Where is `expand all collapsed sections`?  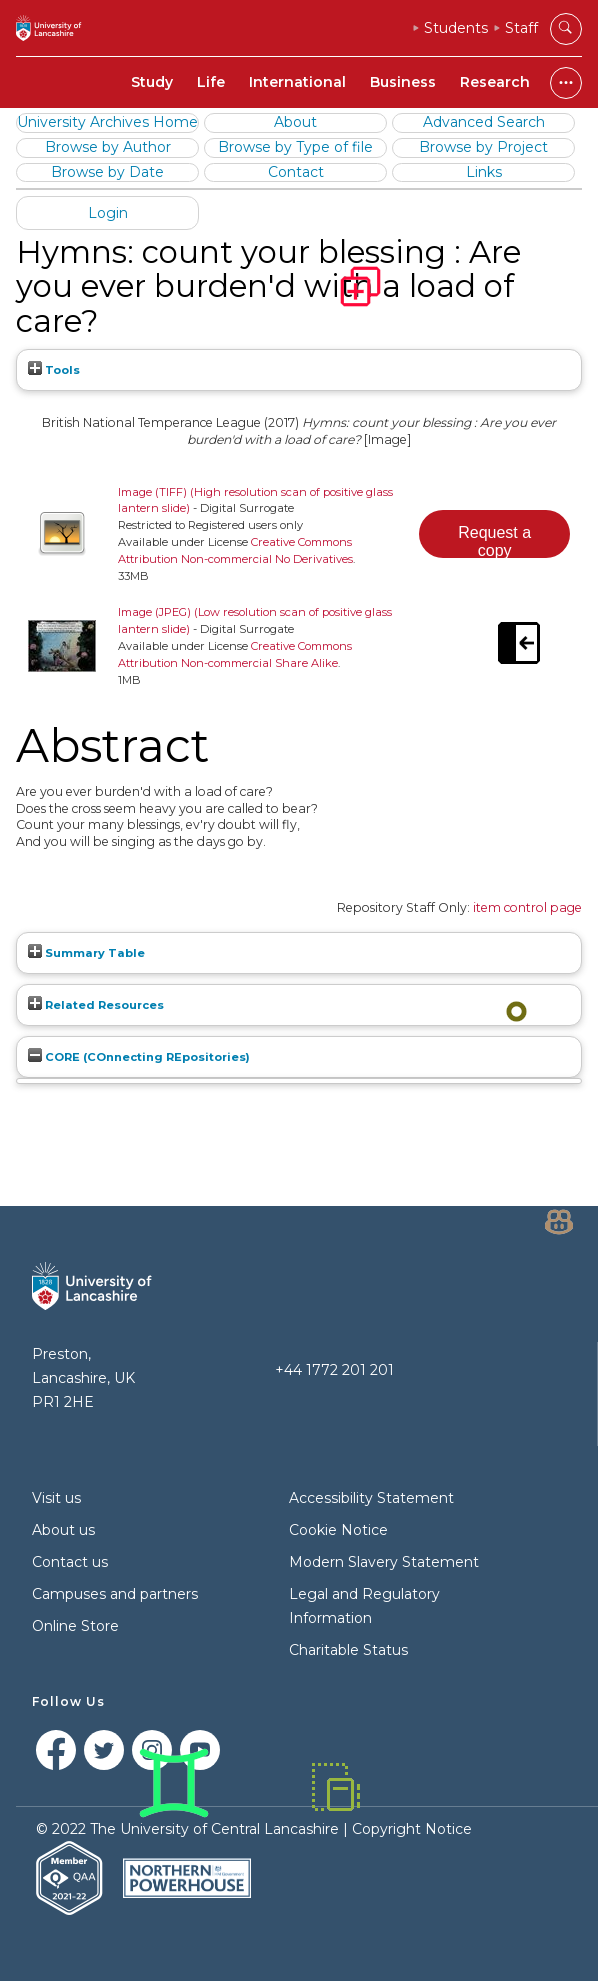
expand all collapsed sections is located at coordinates (360, 286).